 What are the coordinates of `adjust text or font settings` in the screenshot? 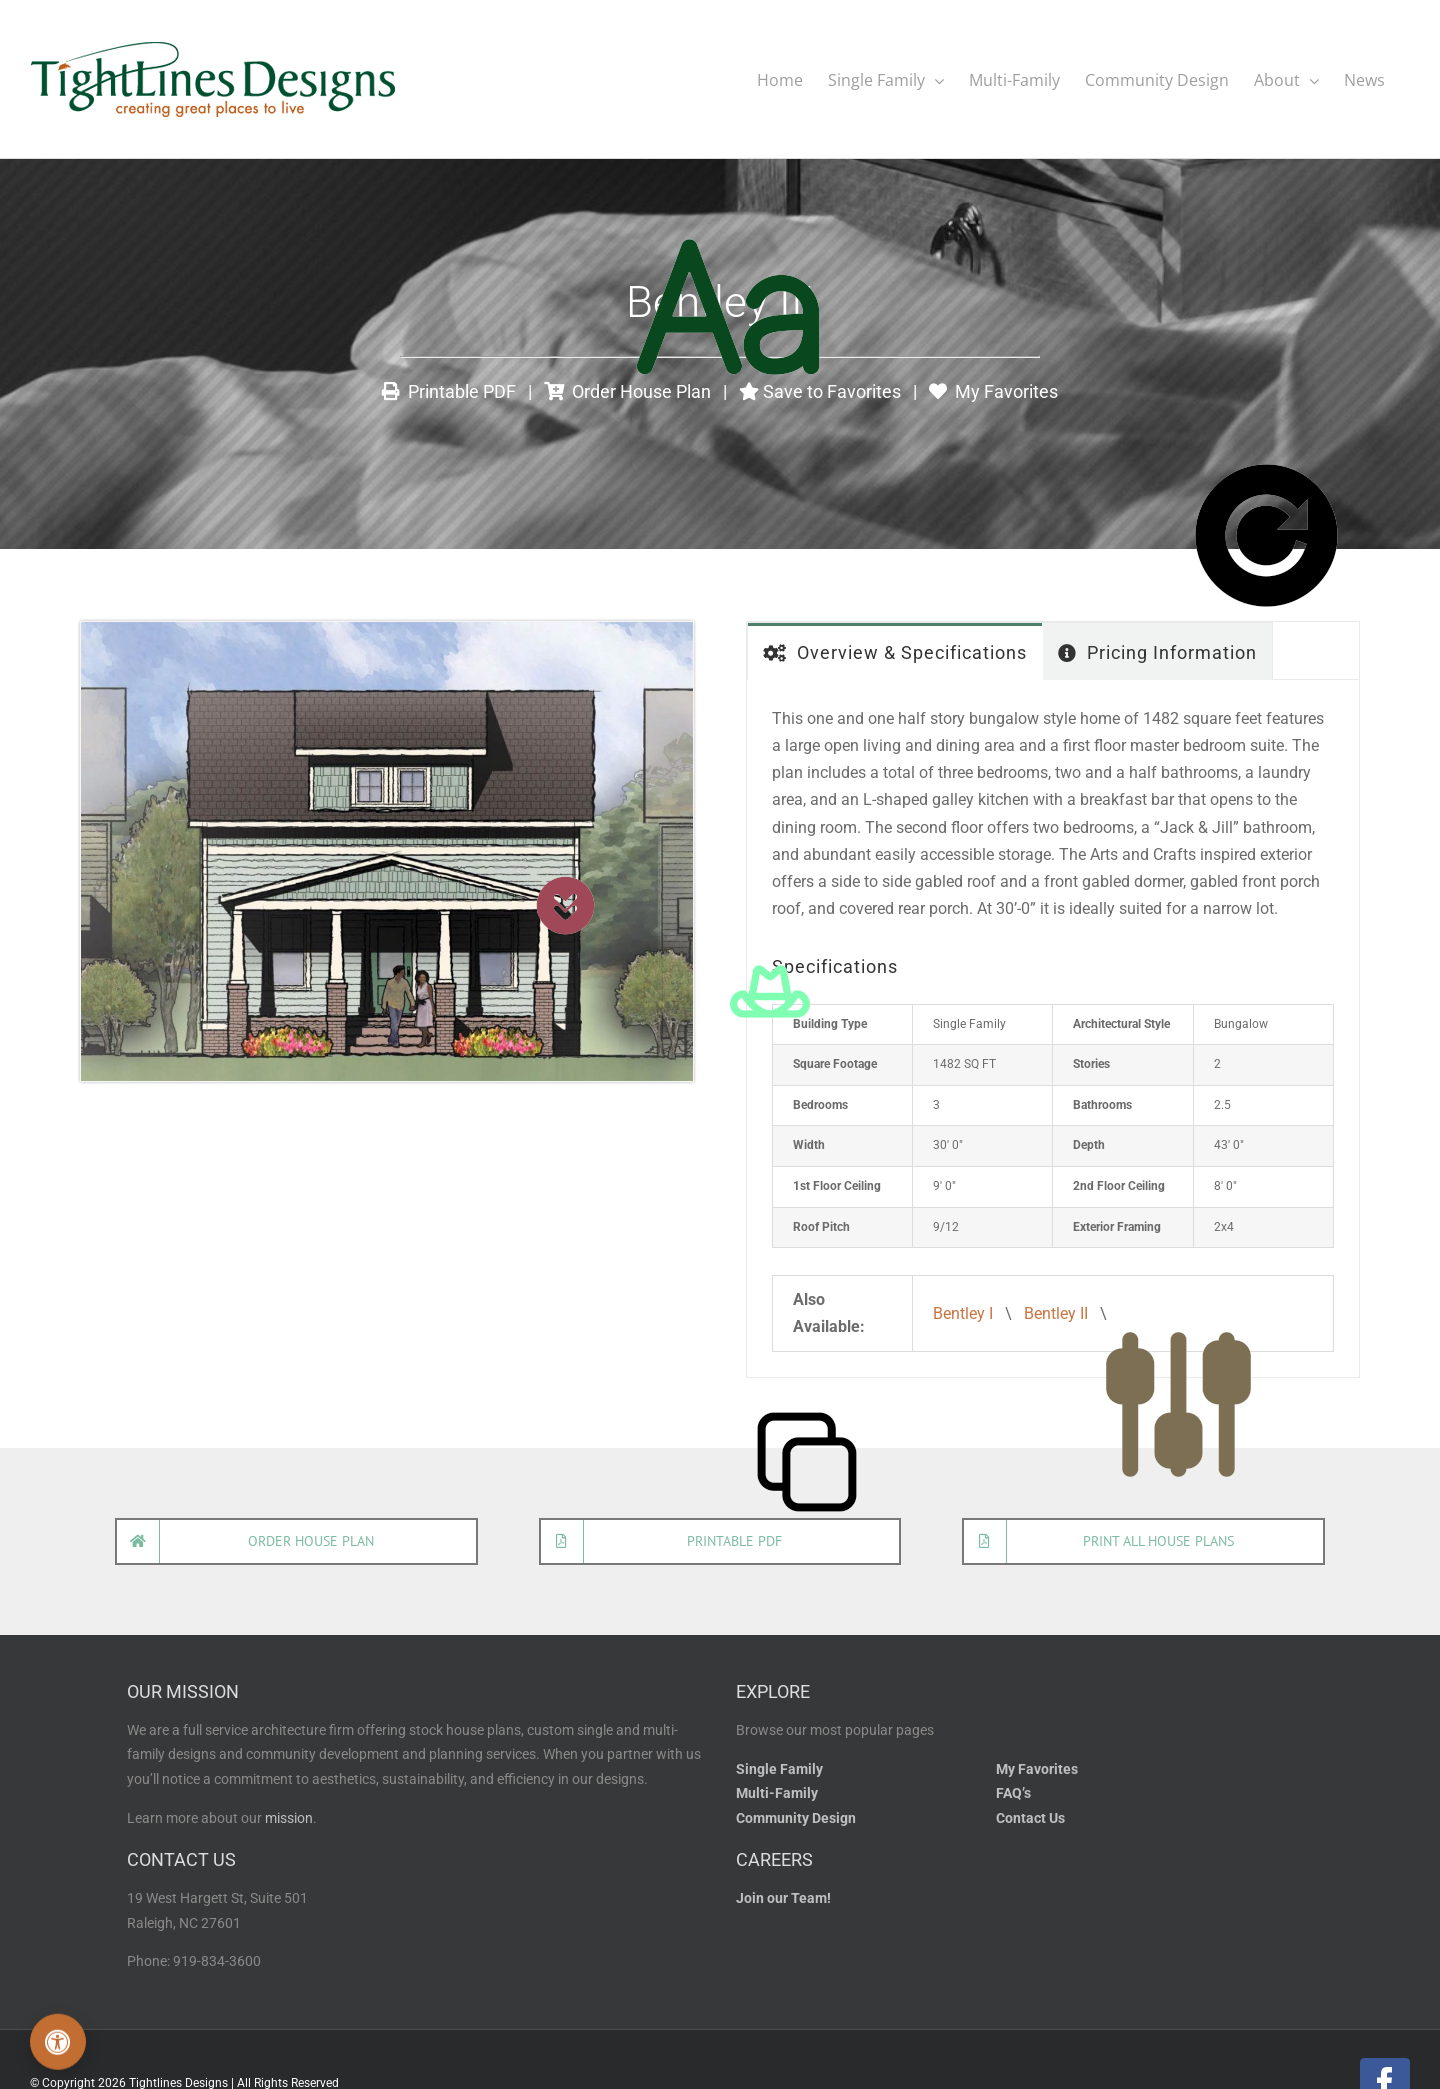 It's located at (728, 307).